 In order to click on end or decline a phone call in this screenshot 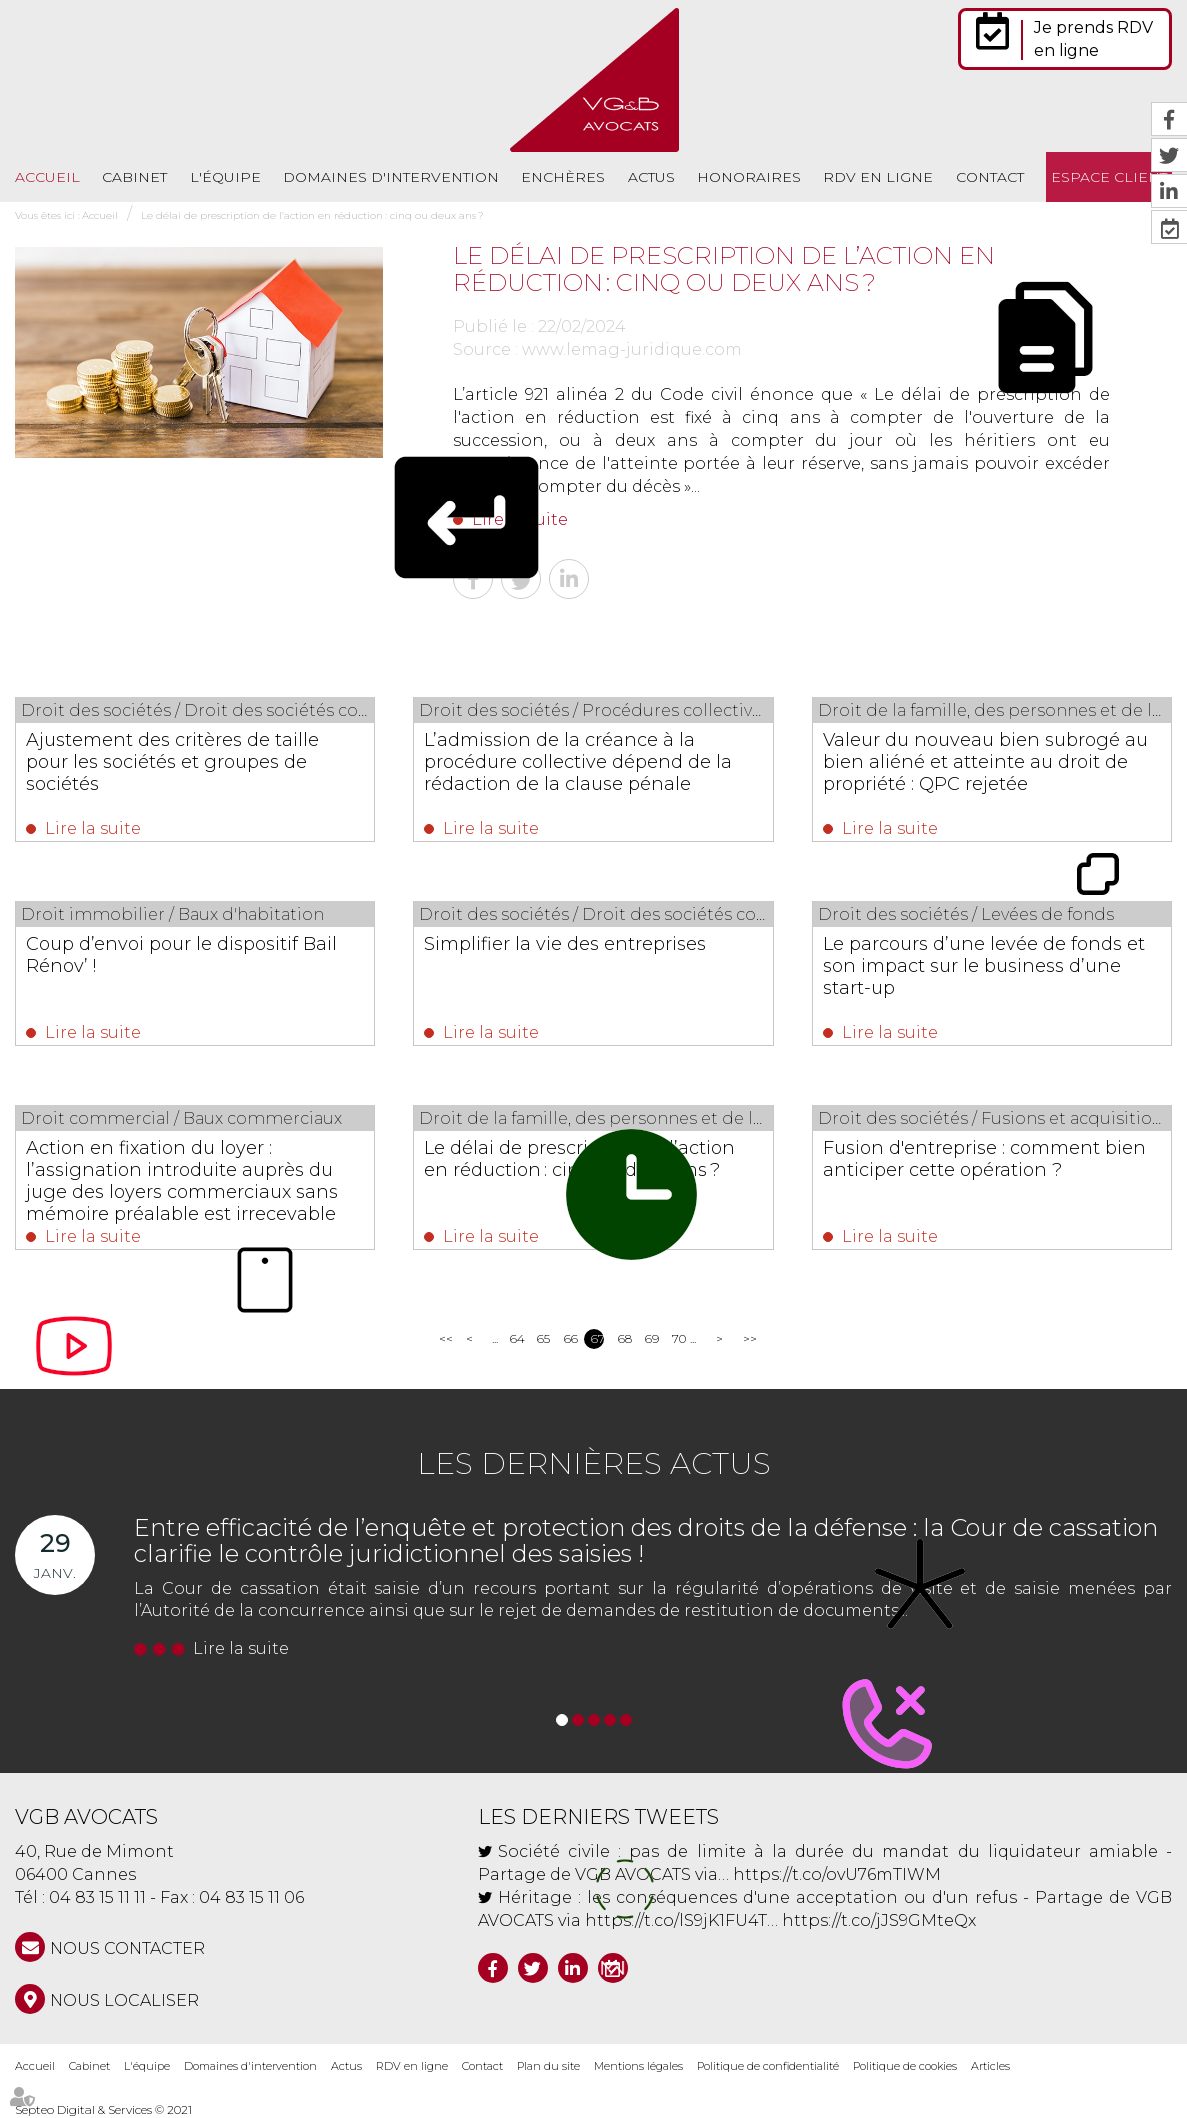, I will do `click(889, 1722)`.